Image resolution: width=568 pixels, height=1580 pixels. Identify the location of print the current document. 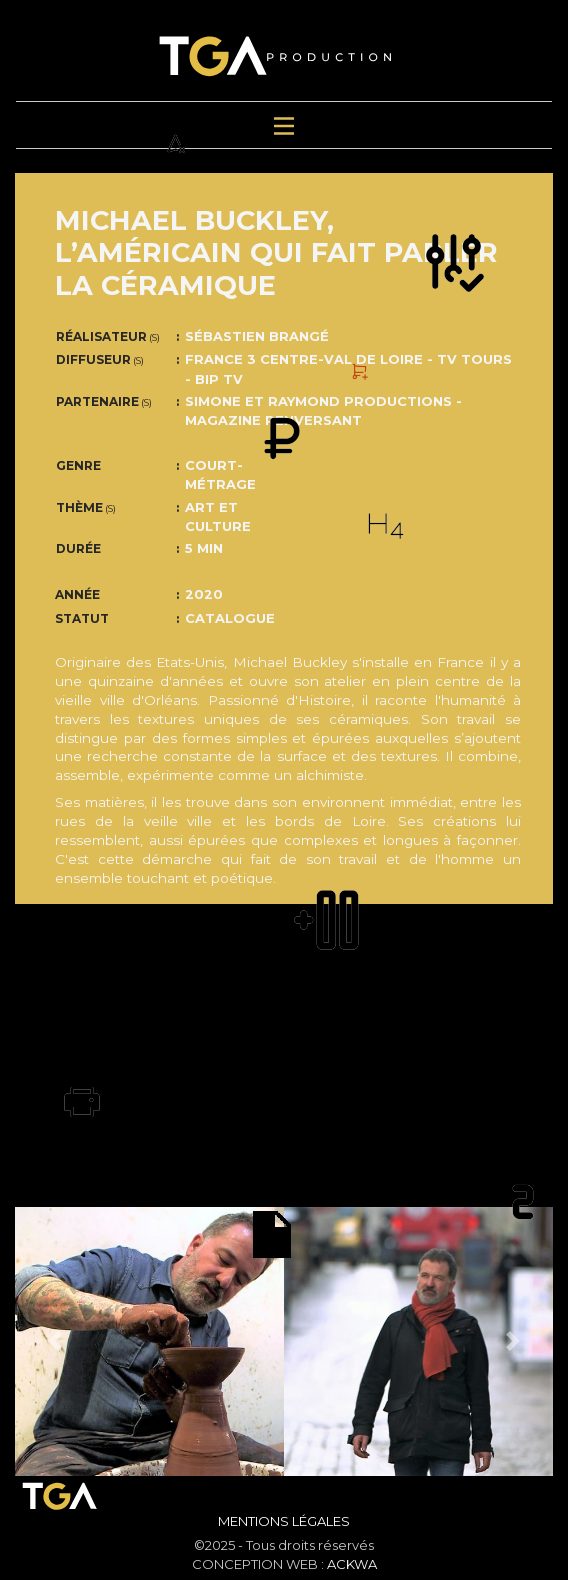
(82, 1102).